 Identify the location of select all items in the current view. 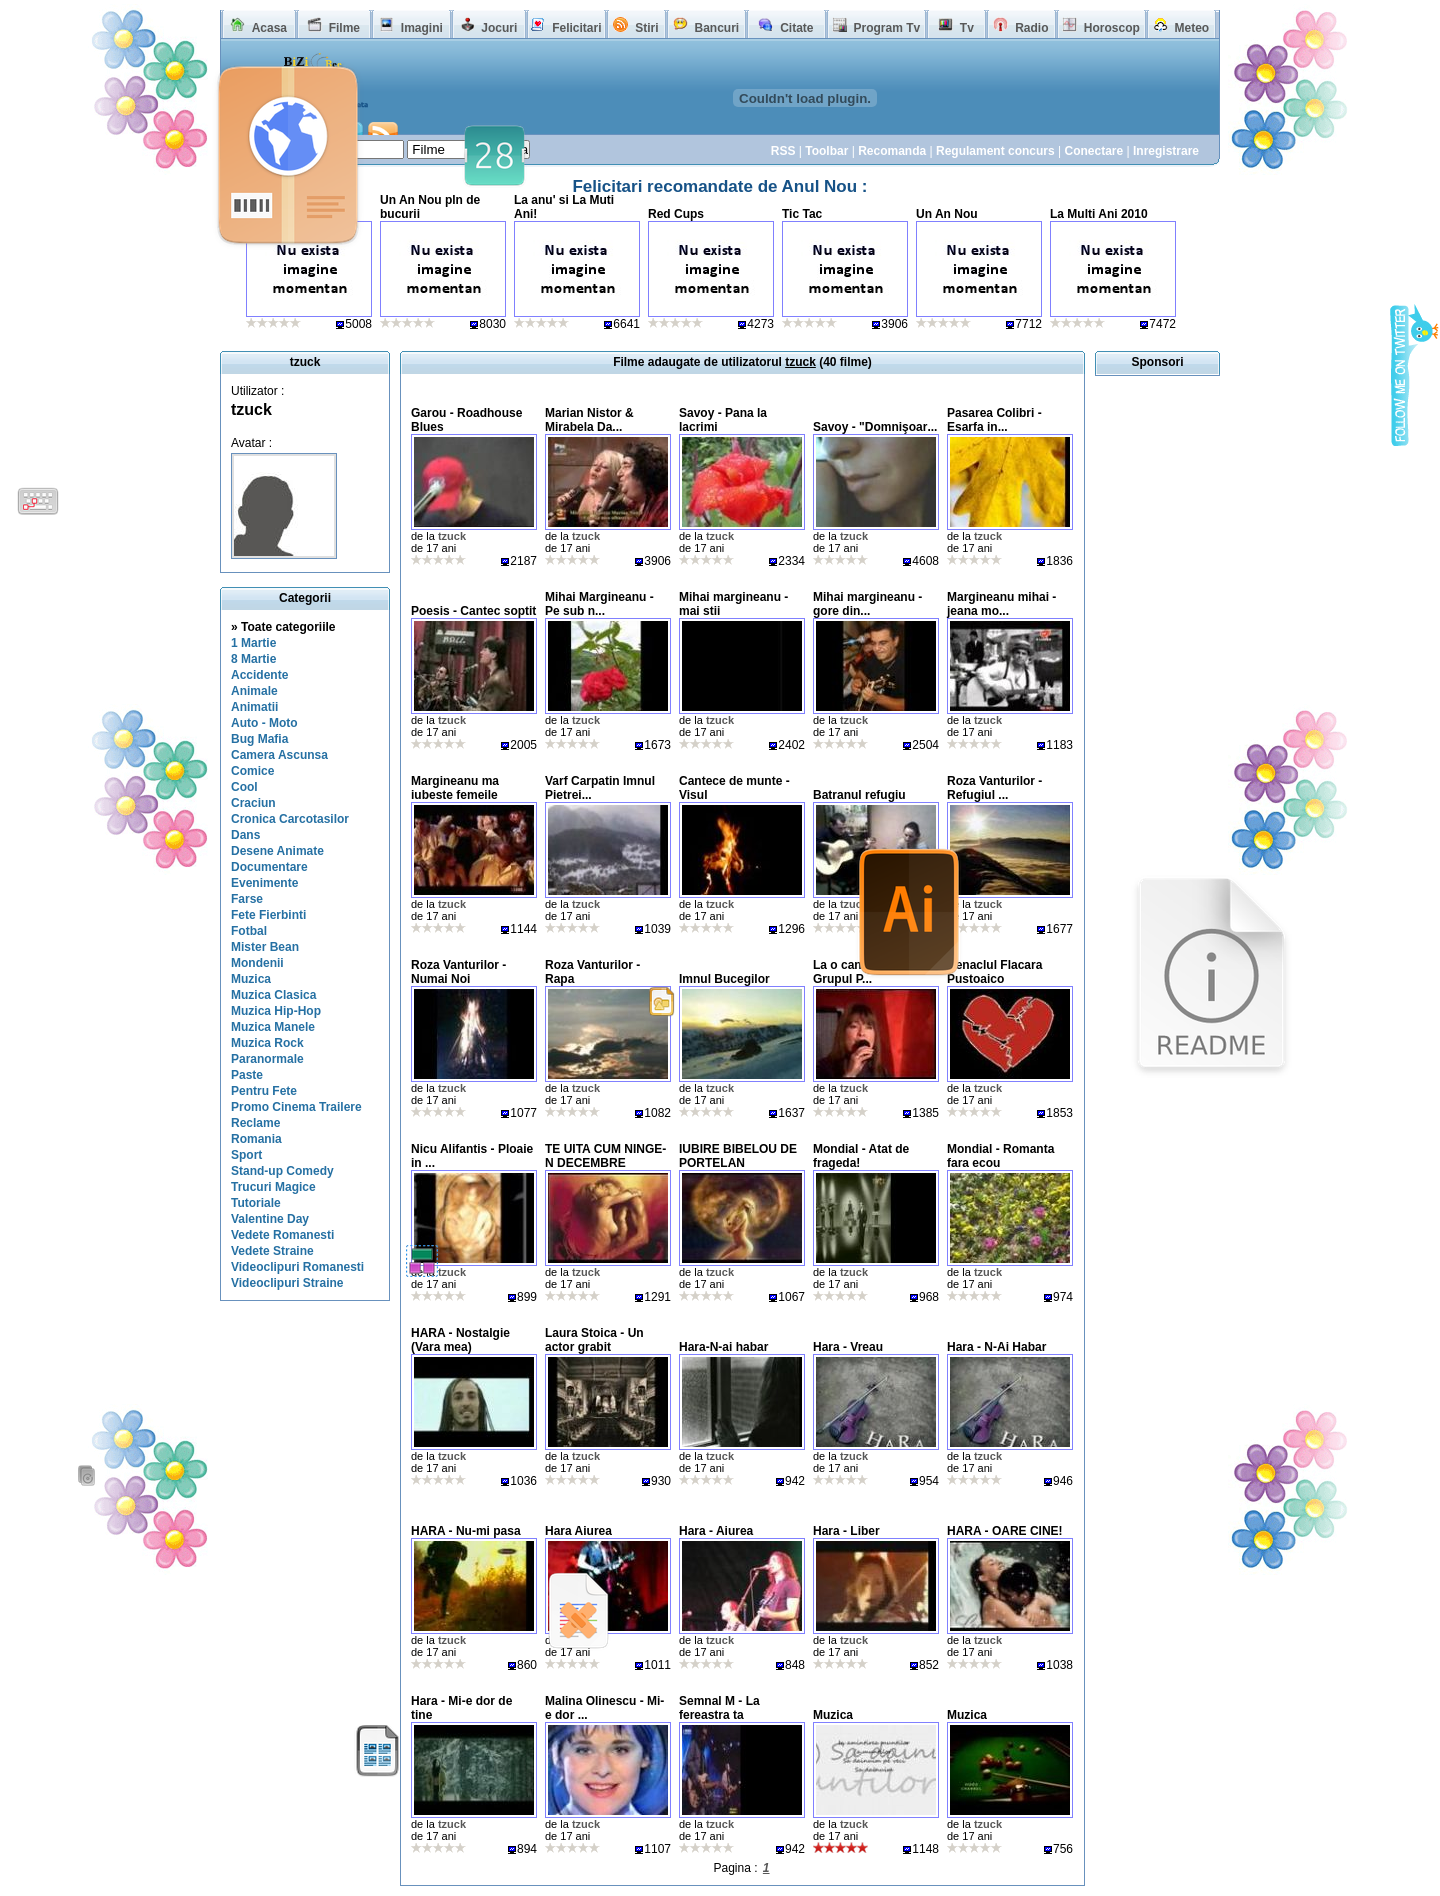
(422, 1261).